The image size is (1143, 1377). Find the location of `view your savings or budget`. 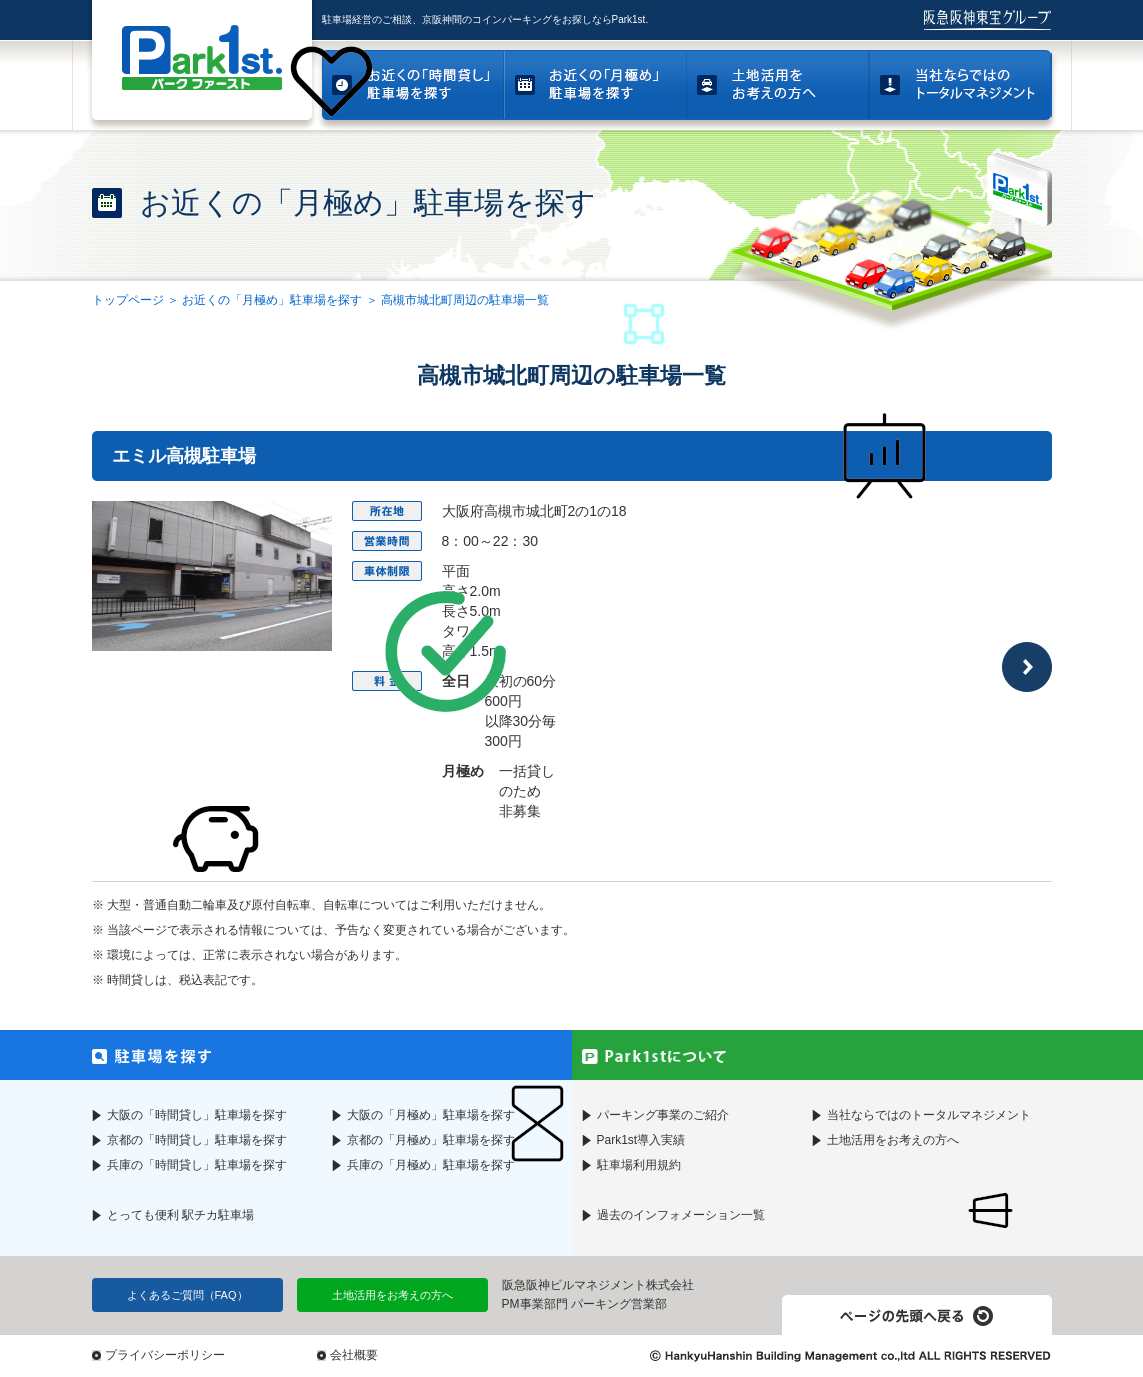

view your savings or budget is located at coordinates (217, 839).